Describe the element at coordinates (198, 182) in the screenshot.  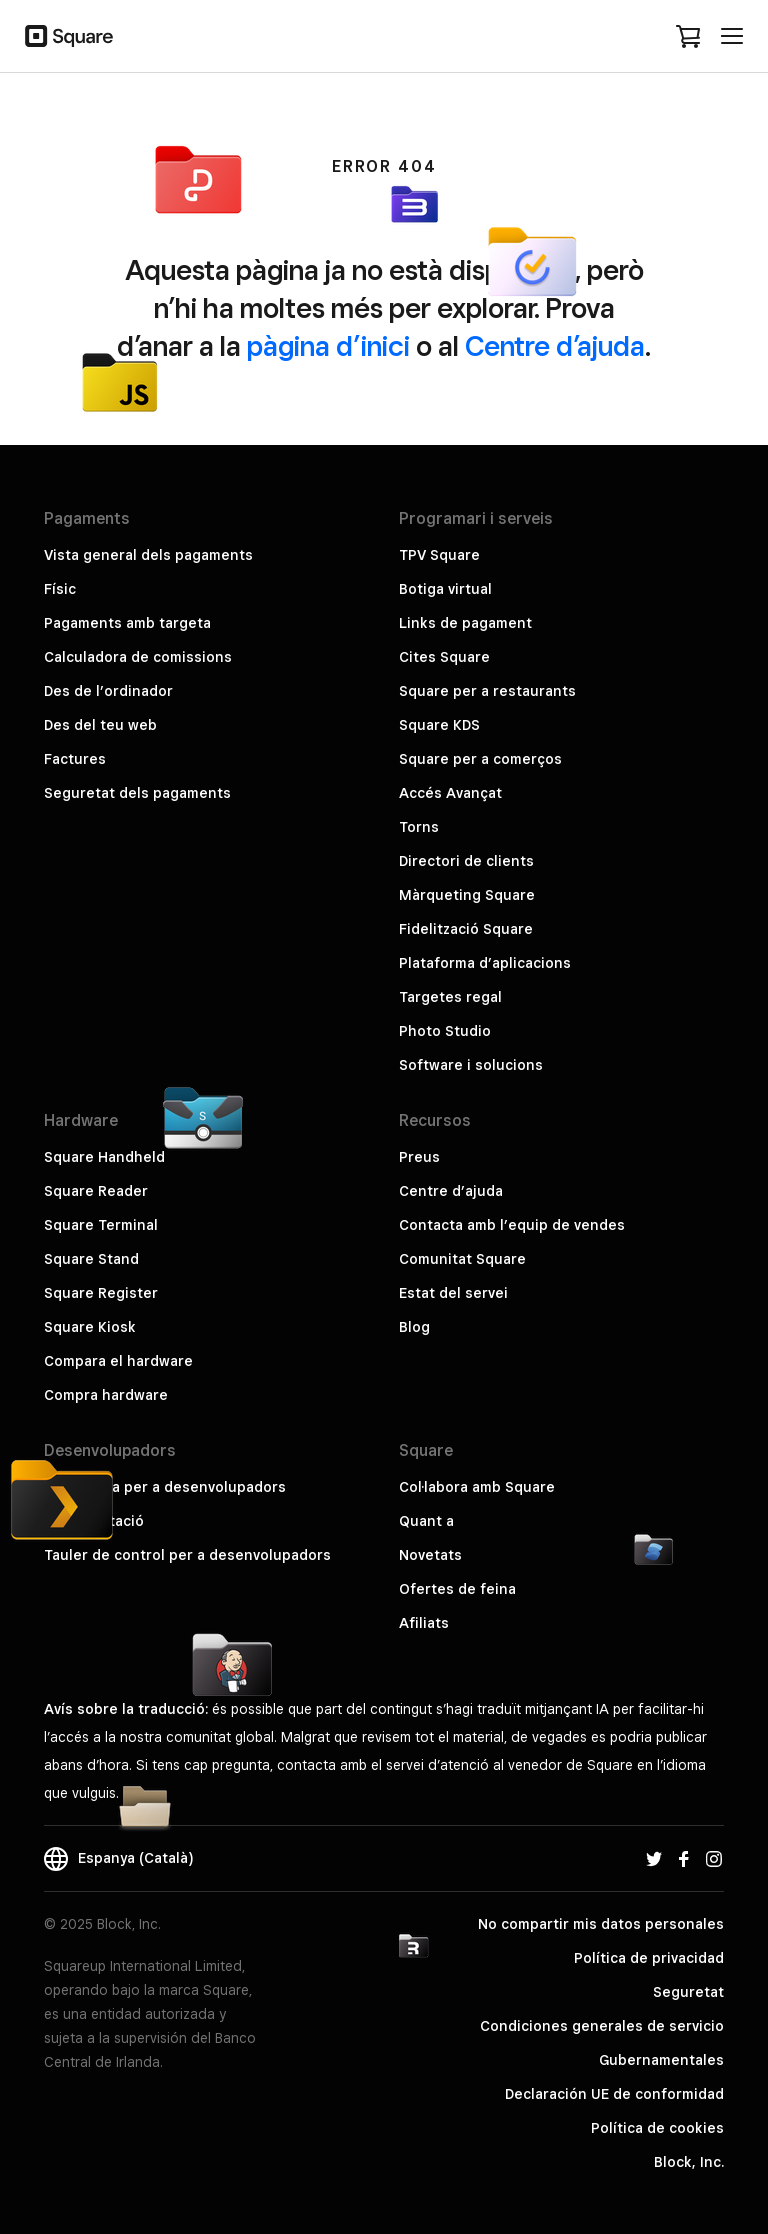
I see `open folder containing WPS PDF documents` at that location.